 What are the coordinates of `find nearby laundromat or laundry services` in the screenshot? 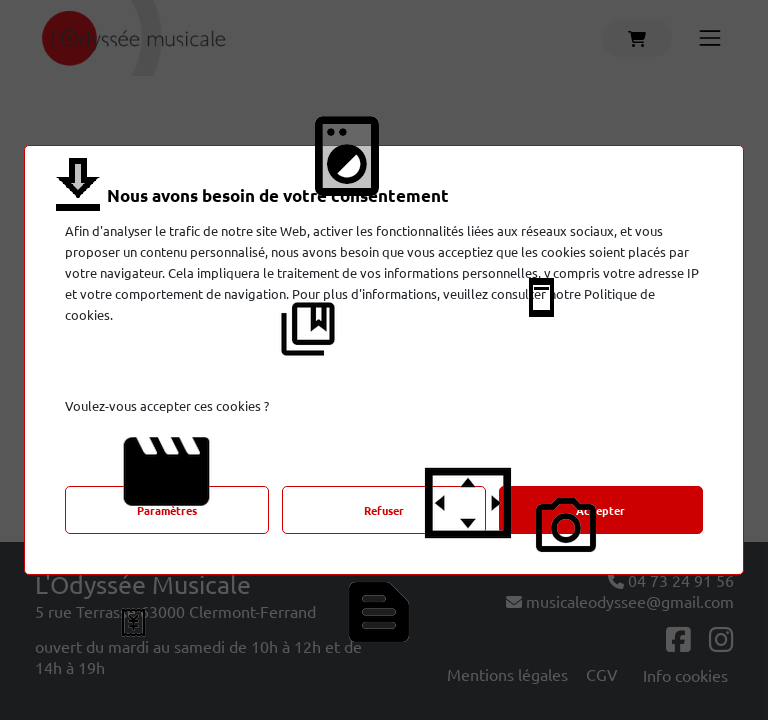 It's located at (347, 156).